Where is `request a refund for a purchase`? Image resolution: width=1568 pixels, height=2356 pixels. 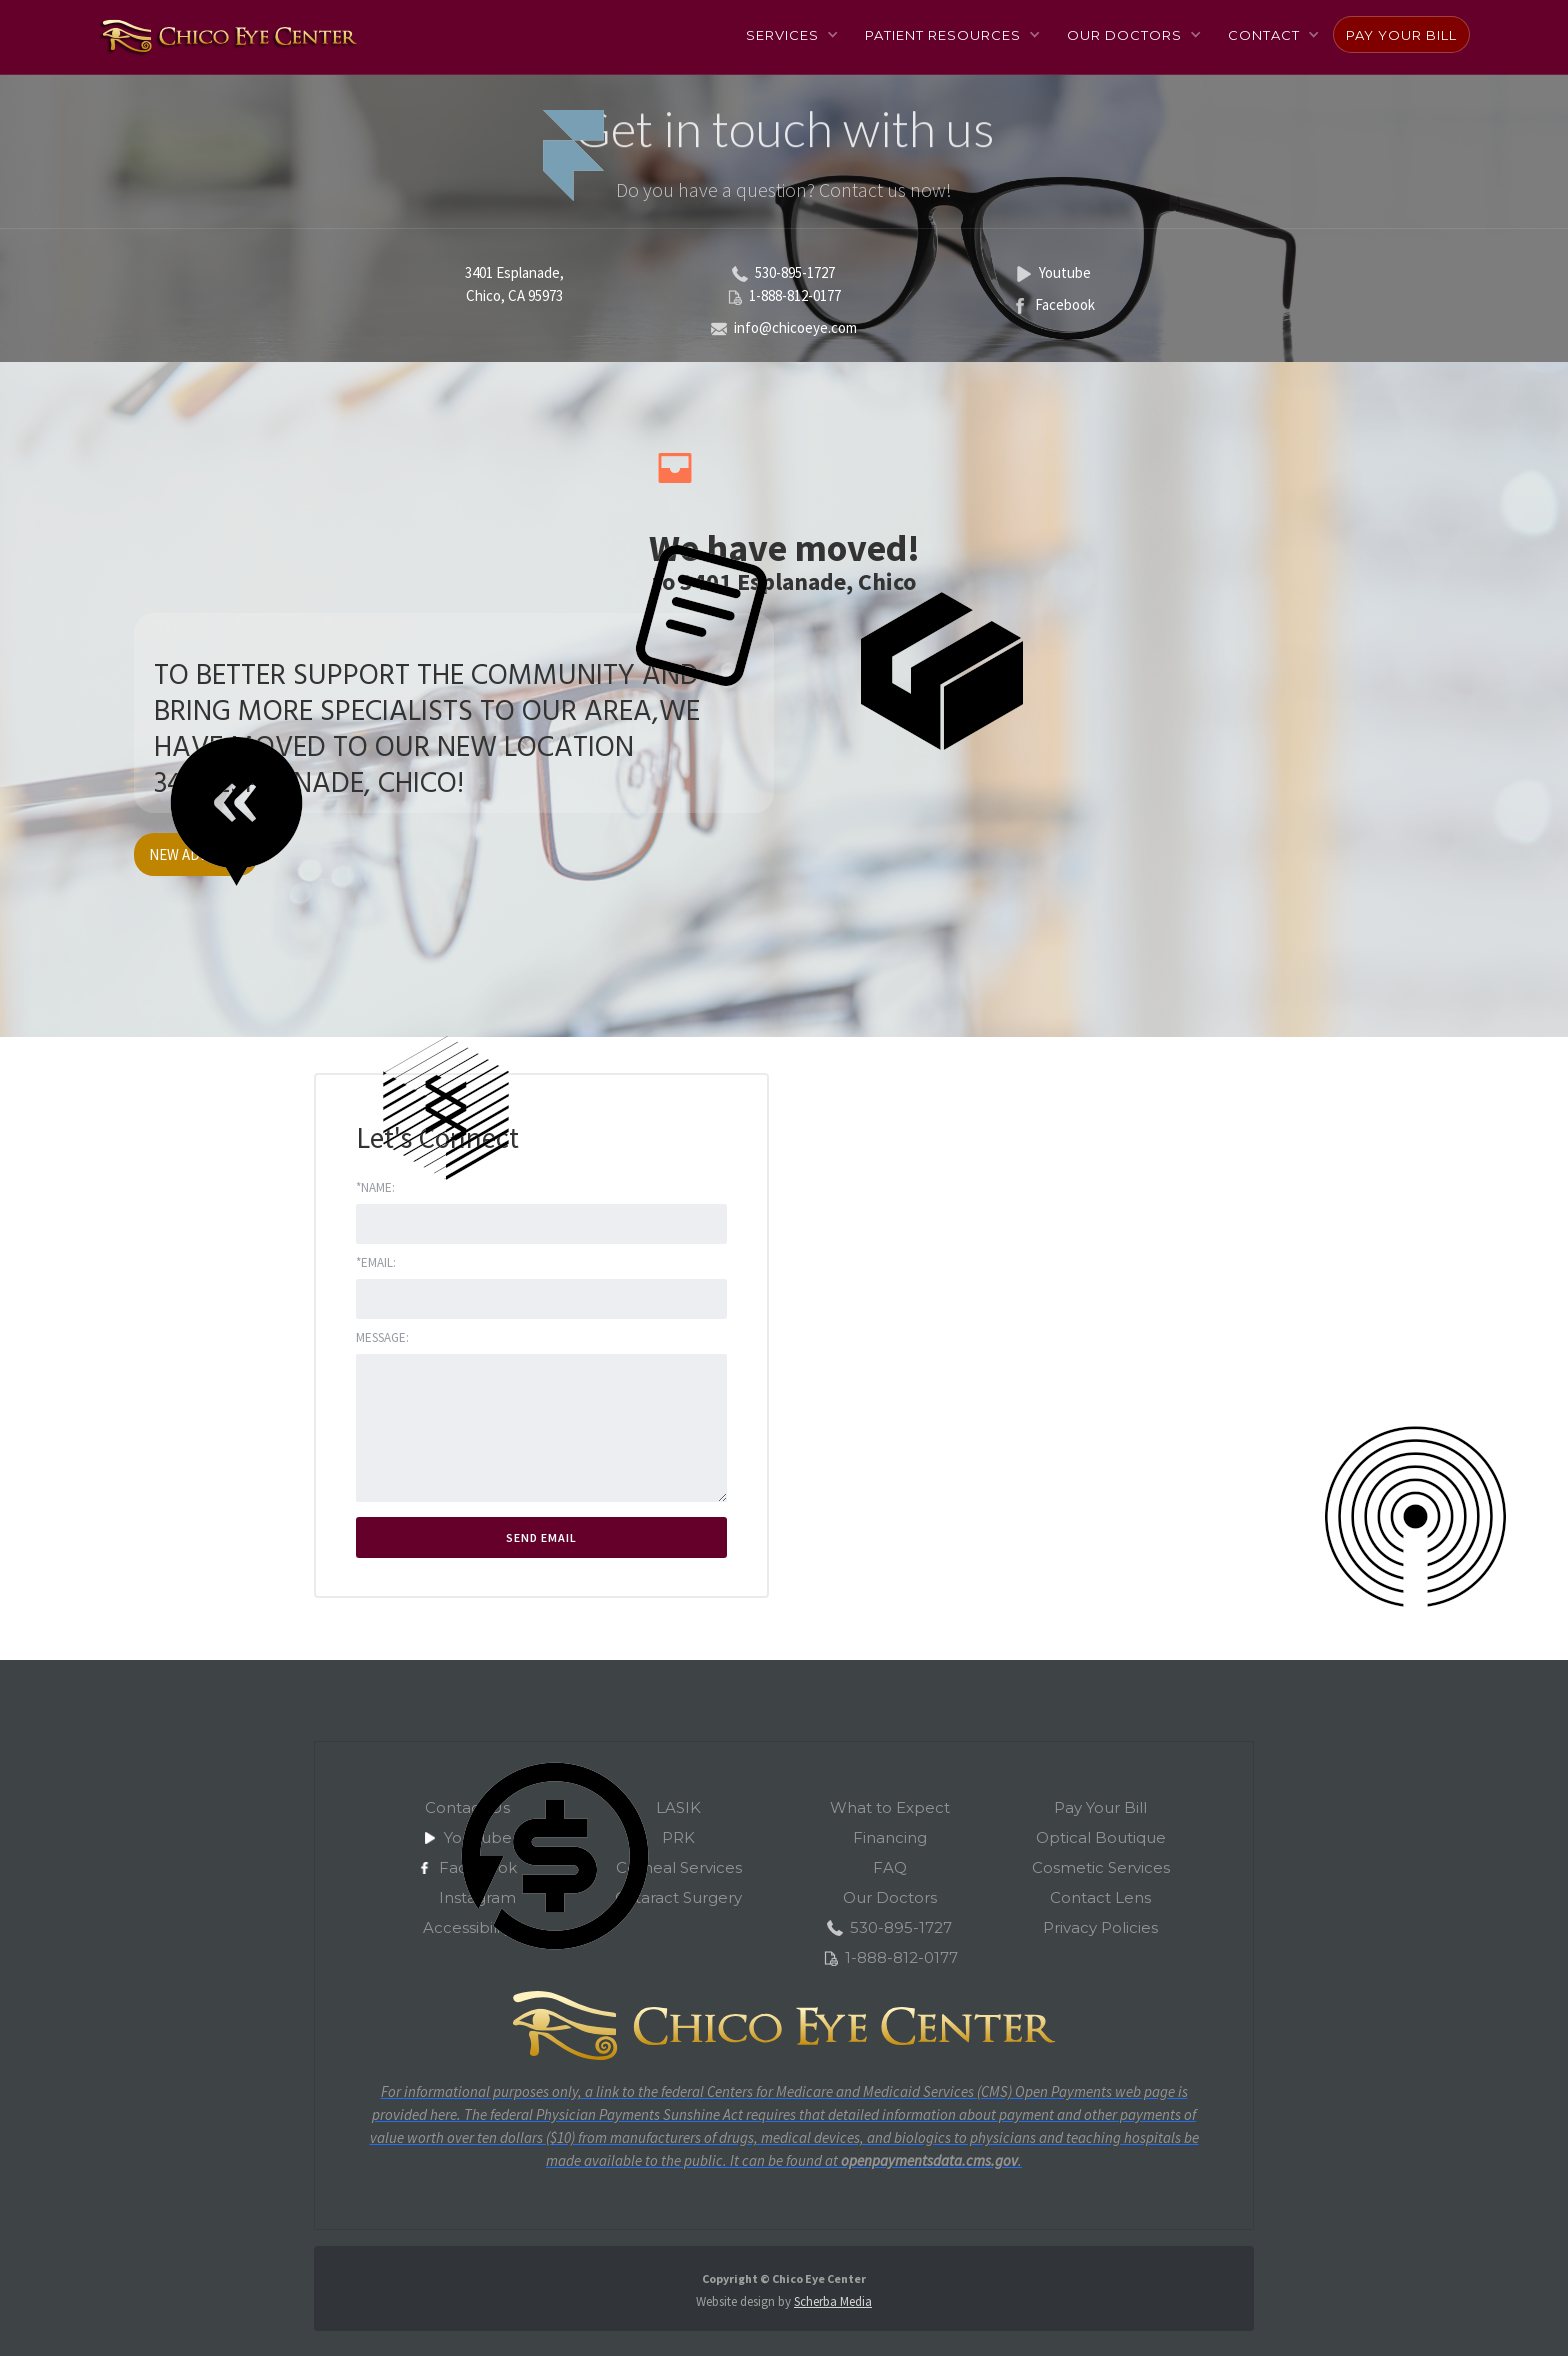 request a refund for a purchase is located at coordinates (555, 1856).